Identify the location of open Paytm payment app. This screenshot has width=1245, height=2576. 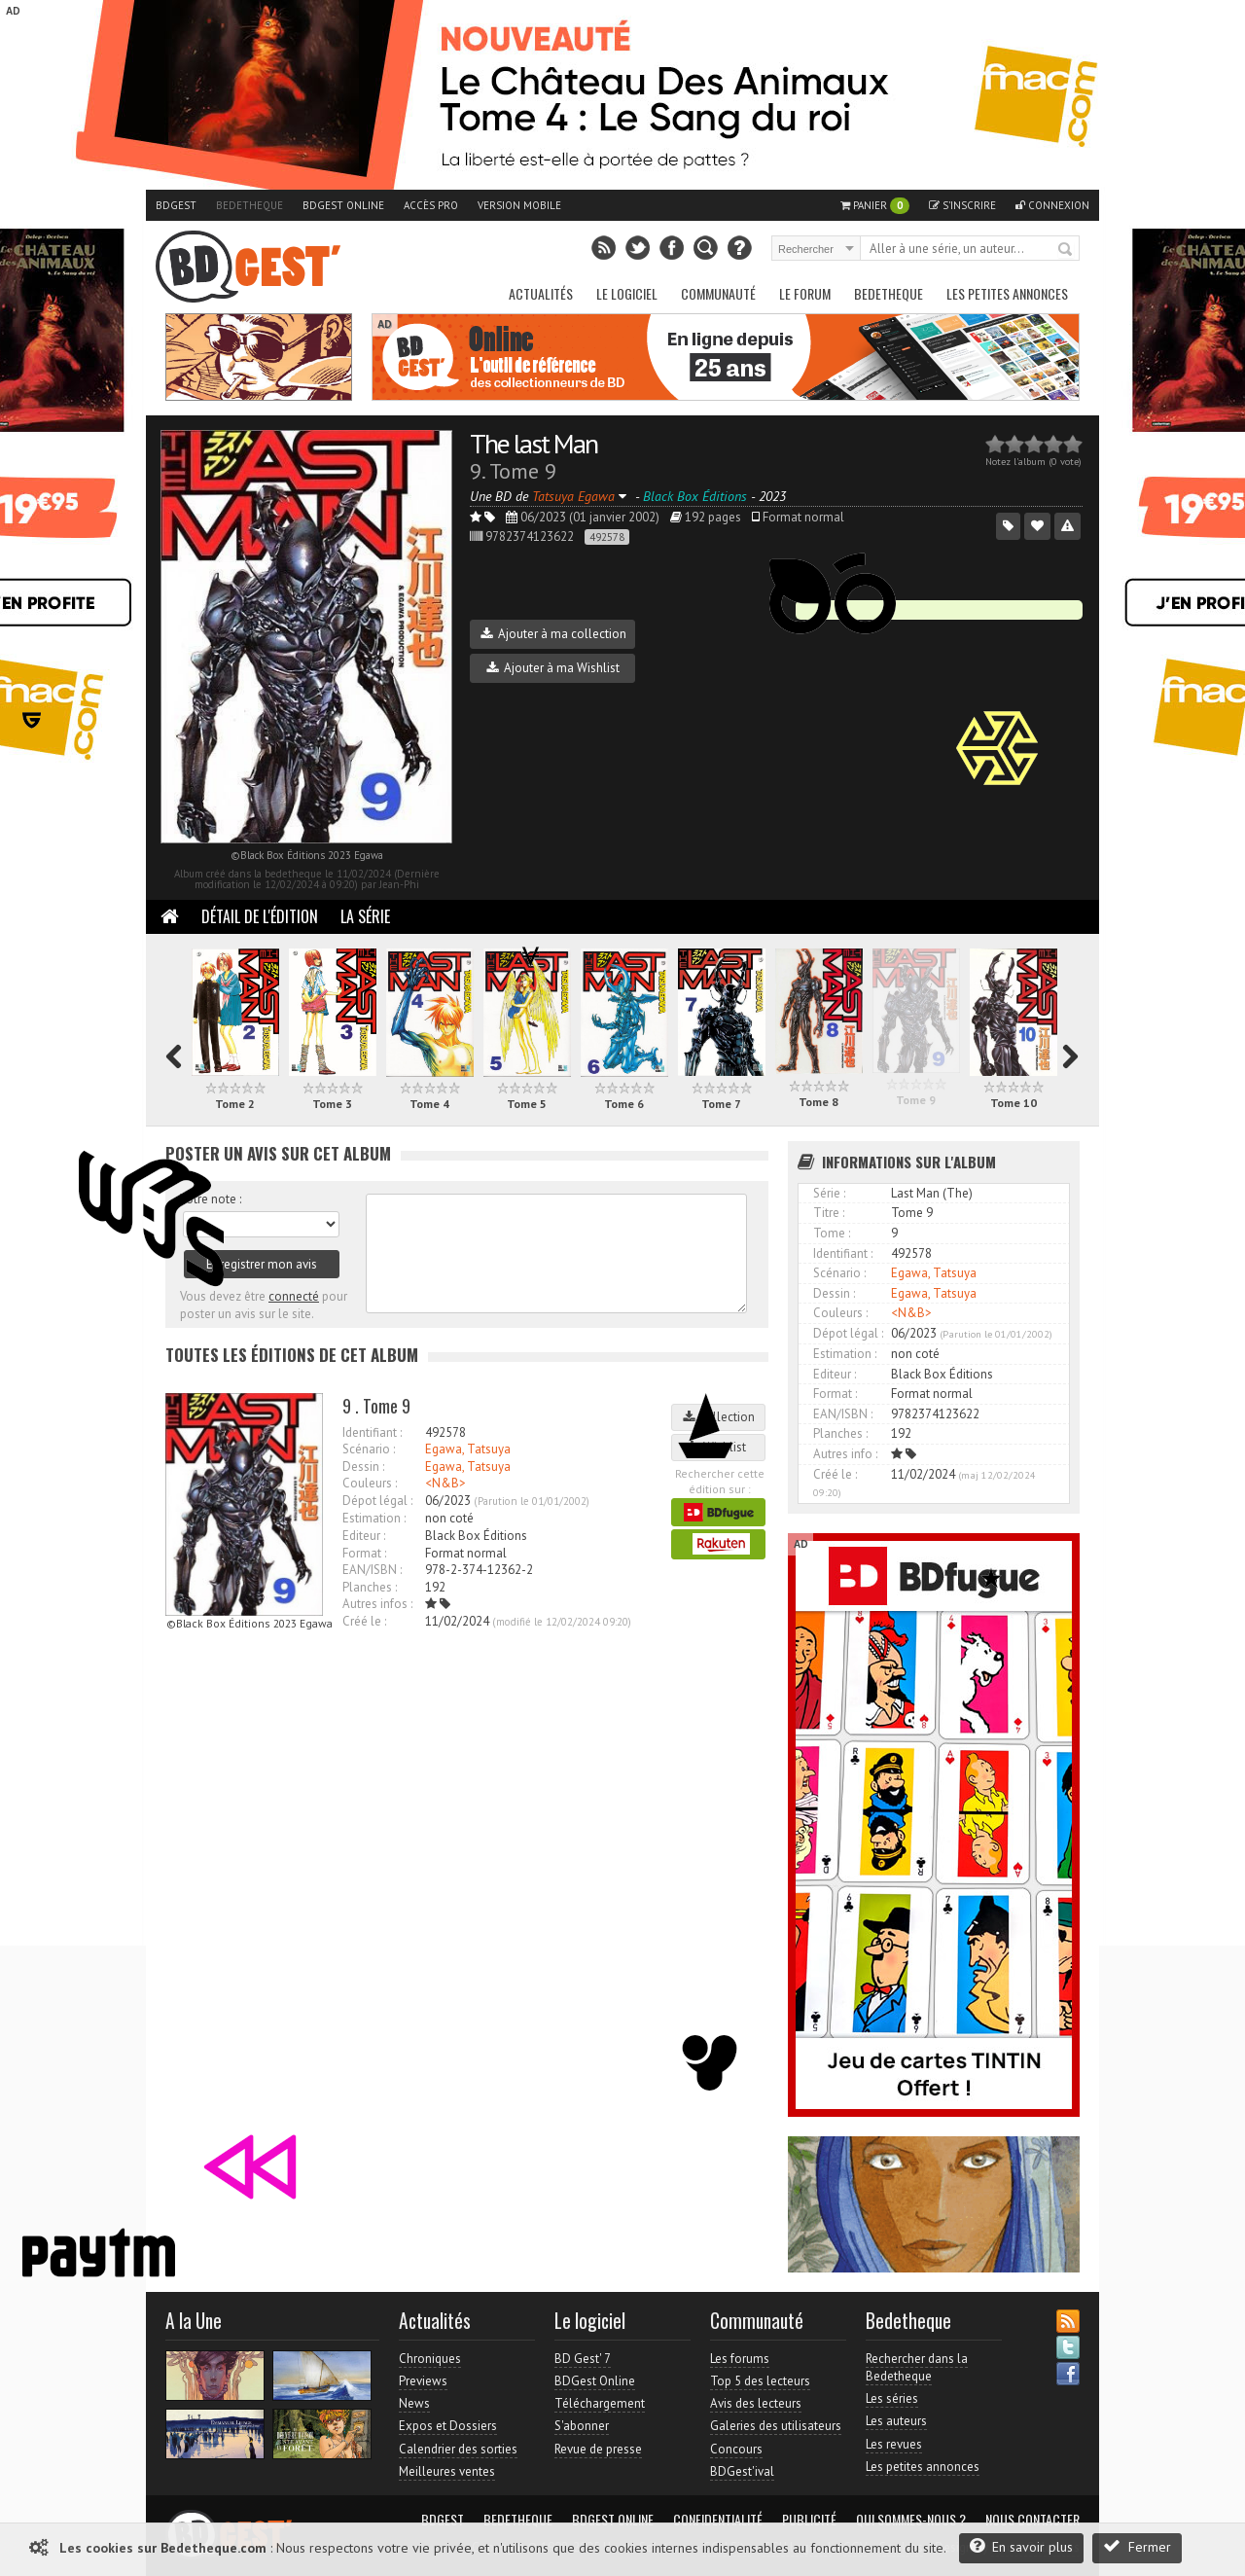
(98, 2252).